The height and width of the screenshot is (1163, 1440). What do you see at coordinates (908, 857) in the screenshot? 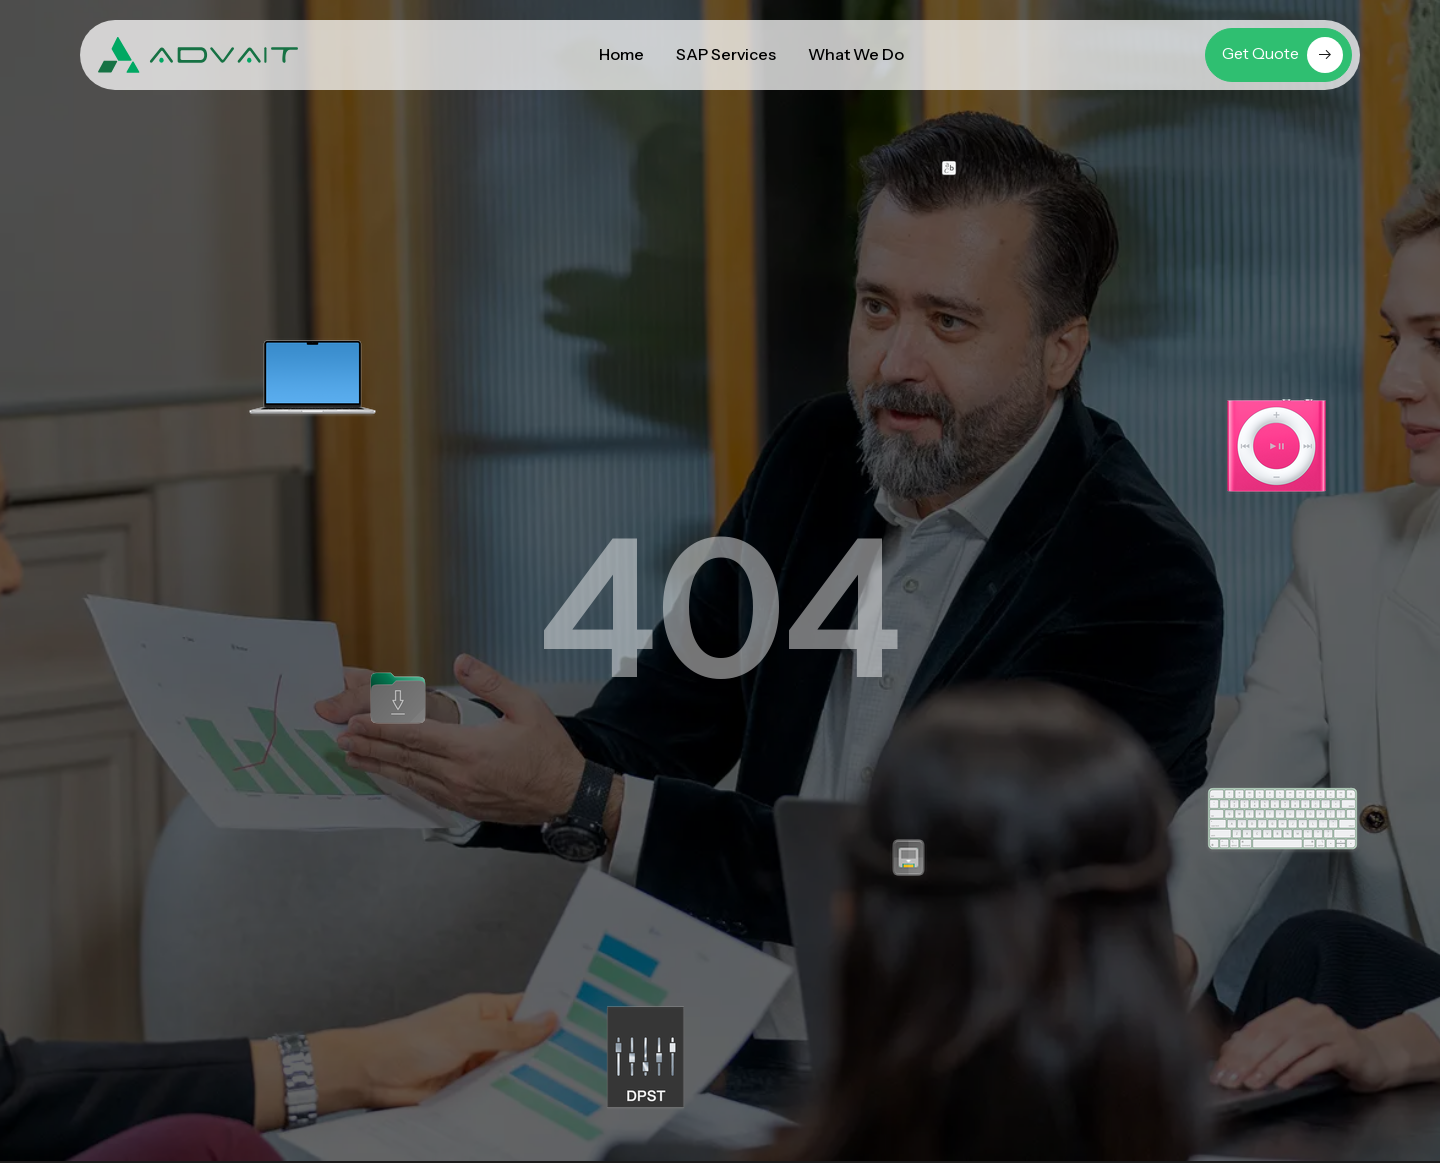
I see `nintendo 64 rom file` at bounding box center [908, 857].